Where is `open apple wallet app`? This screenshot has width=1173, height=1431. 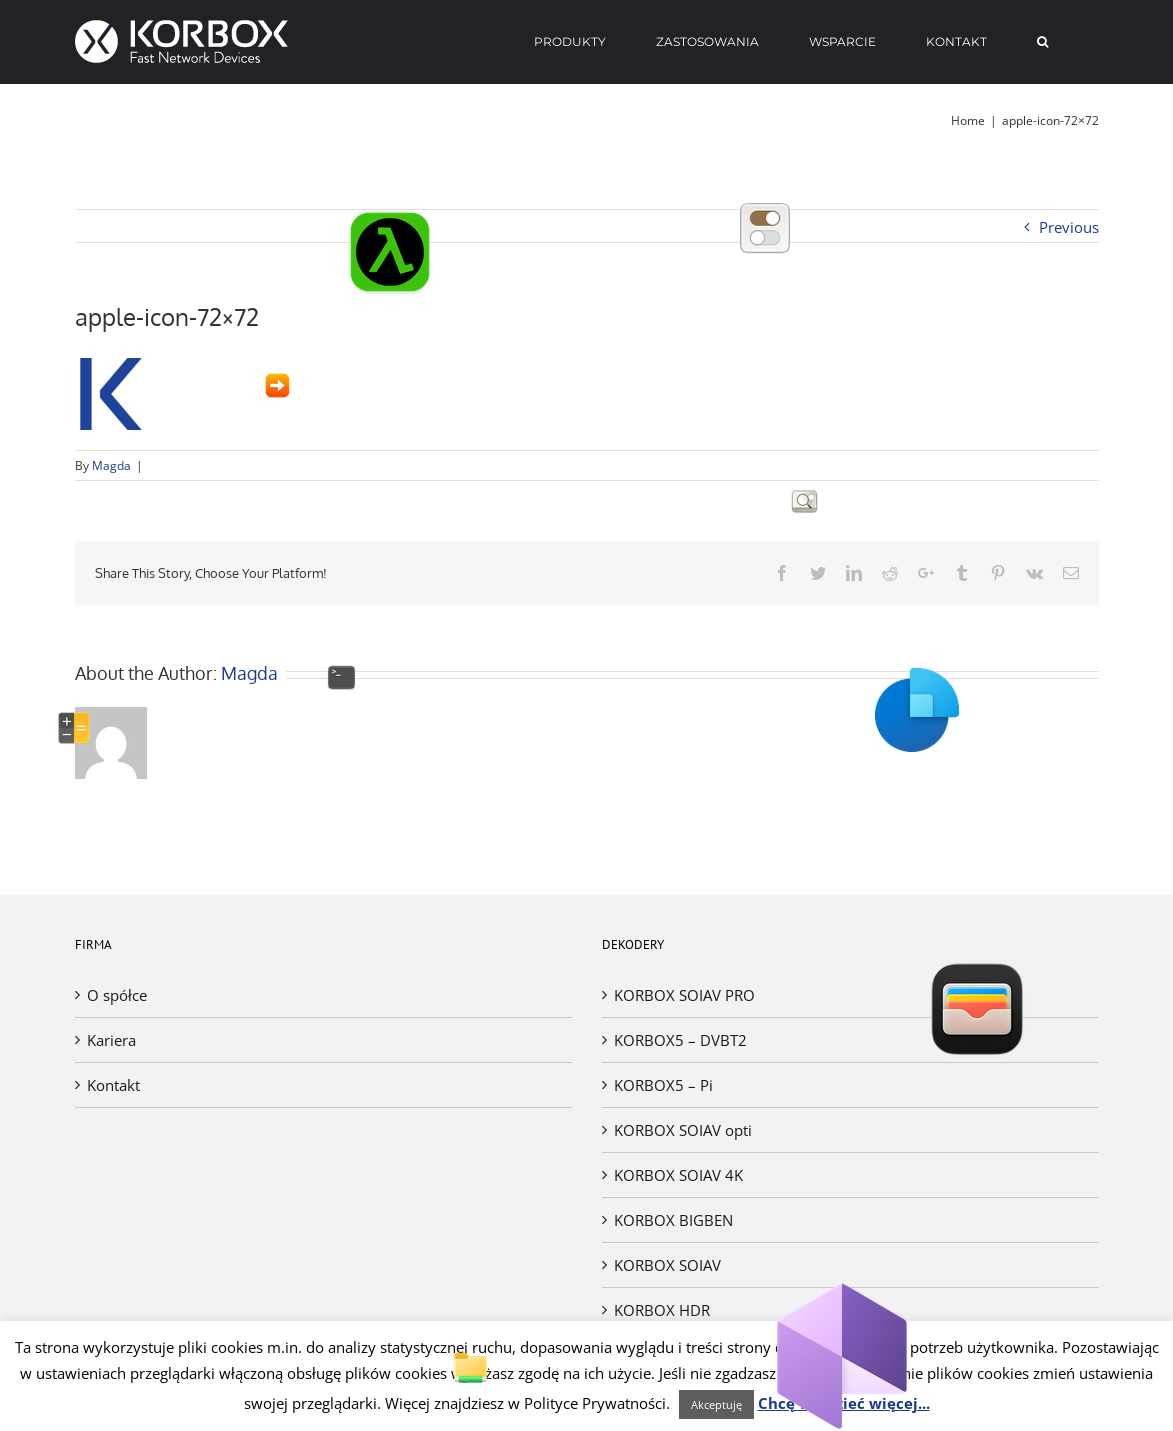 open apple wallet app is located at coordinates (977, 1009).